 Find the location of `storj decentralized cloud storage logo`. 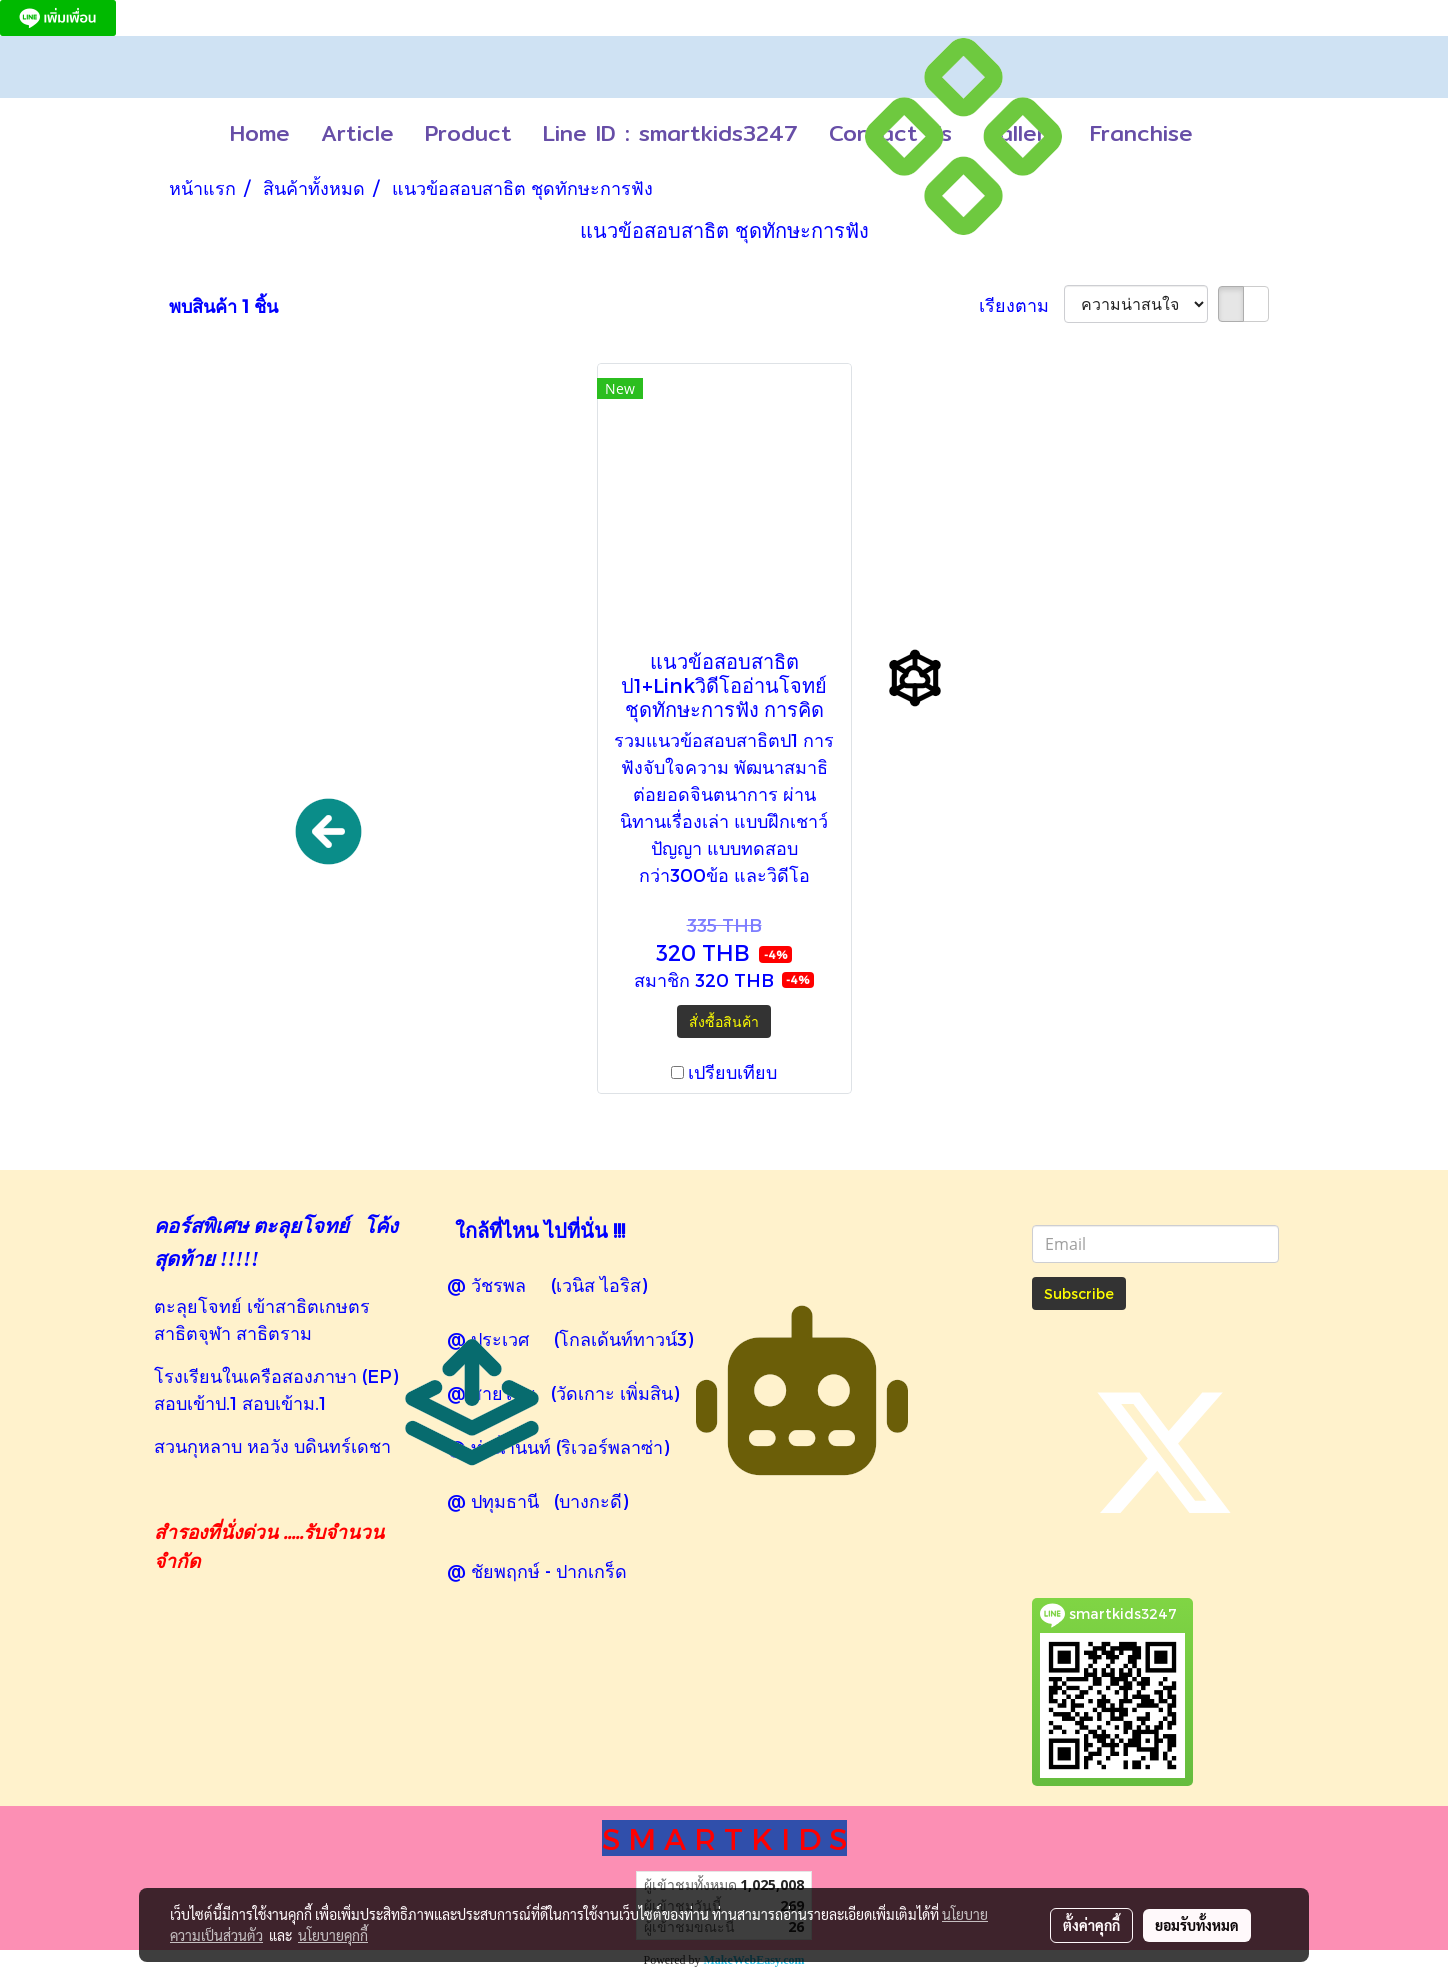

storj decentralized cloud storage logo is located at coordinates (915, 678).